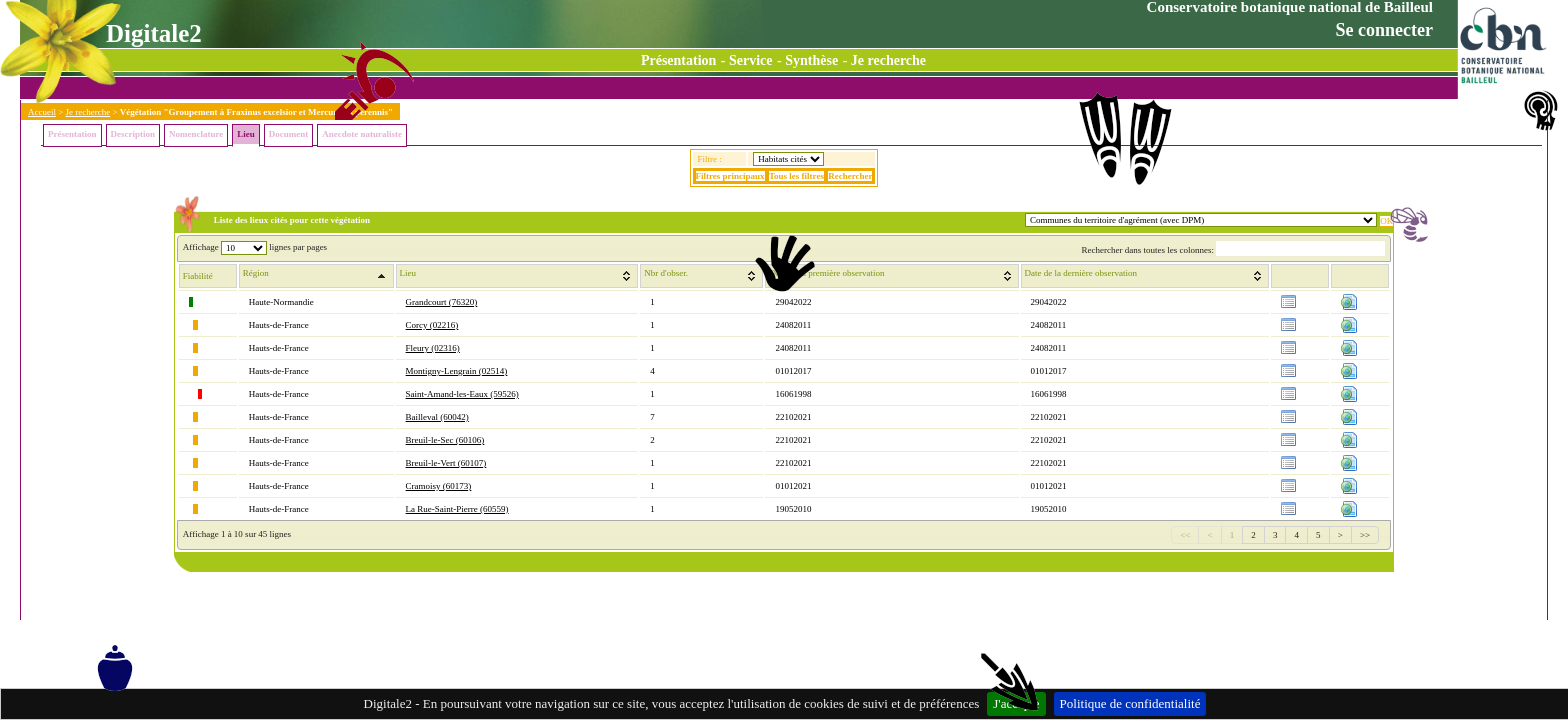  I want to click on indicates a wasp or bee enemy type, so click(1409, 224).